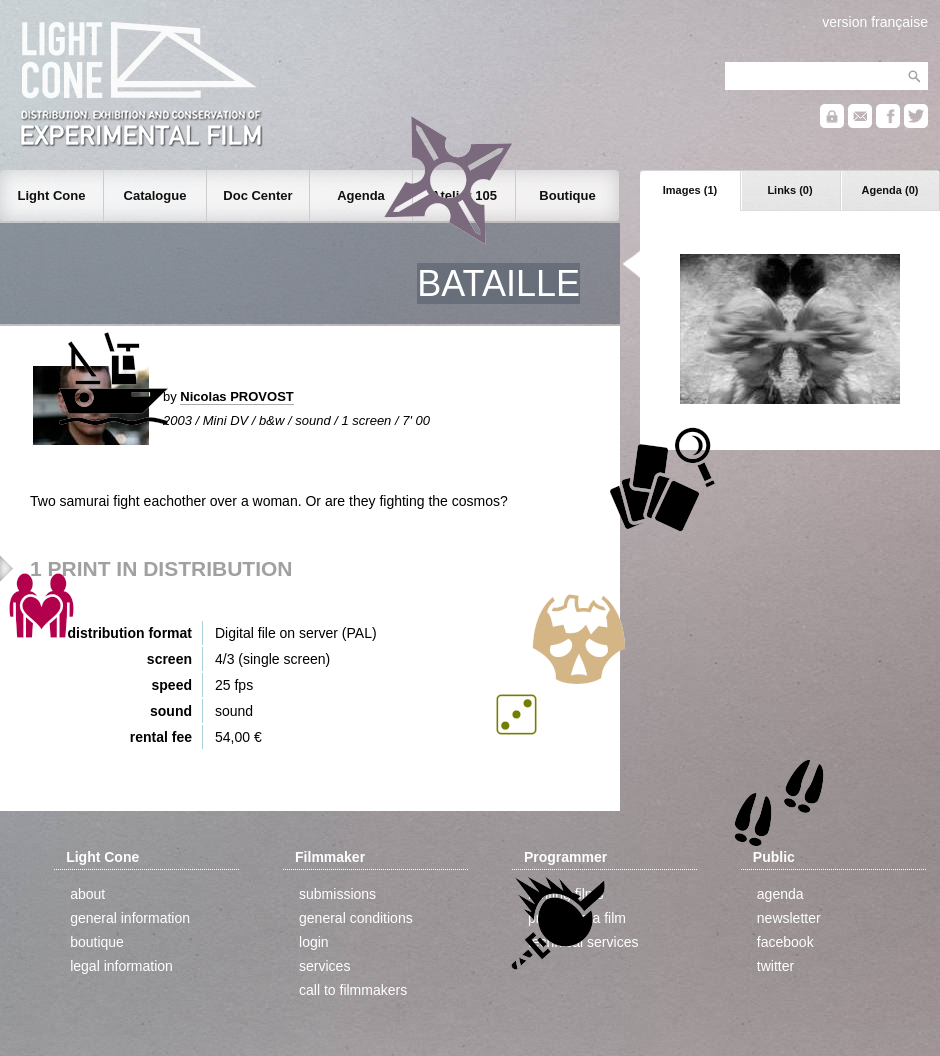 The image size is (940, 1056). I want to click on indicates player death or game over state, so click(579, 640).